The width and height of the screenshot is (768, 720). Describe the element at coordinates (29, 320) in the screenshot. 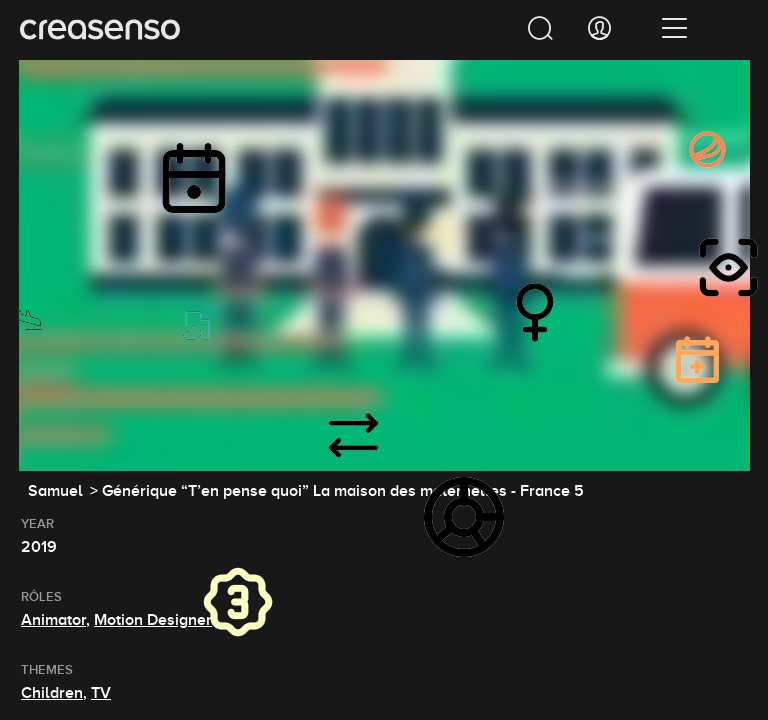

I see `indicates flight arrival or landing status` at that location.